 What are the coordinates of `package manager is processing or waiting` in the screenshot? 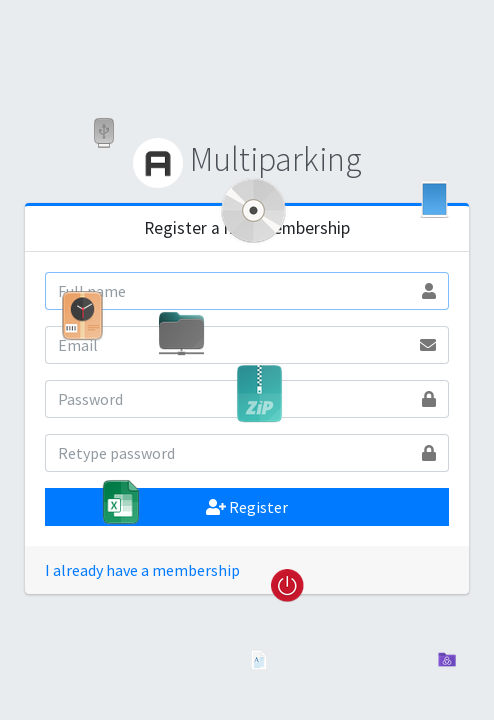 It's located at (82, 315).